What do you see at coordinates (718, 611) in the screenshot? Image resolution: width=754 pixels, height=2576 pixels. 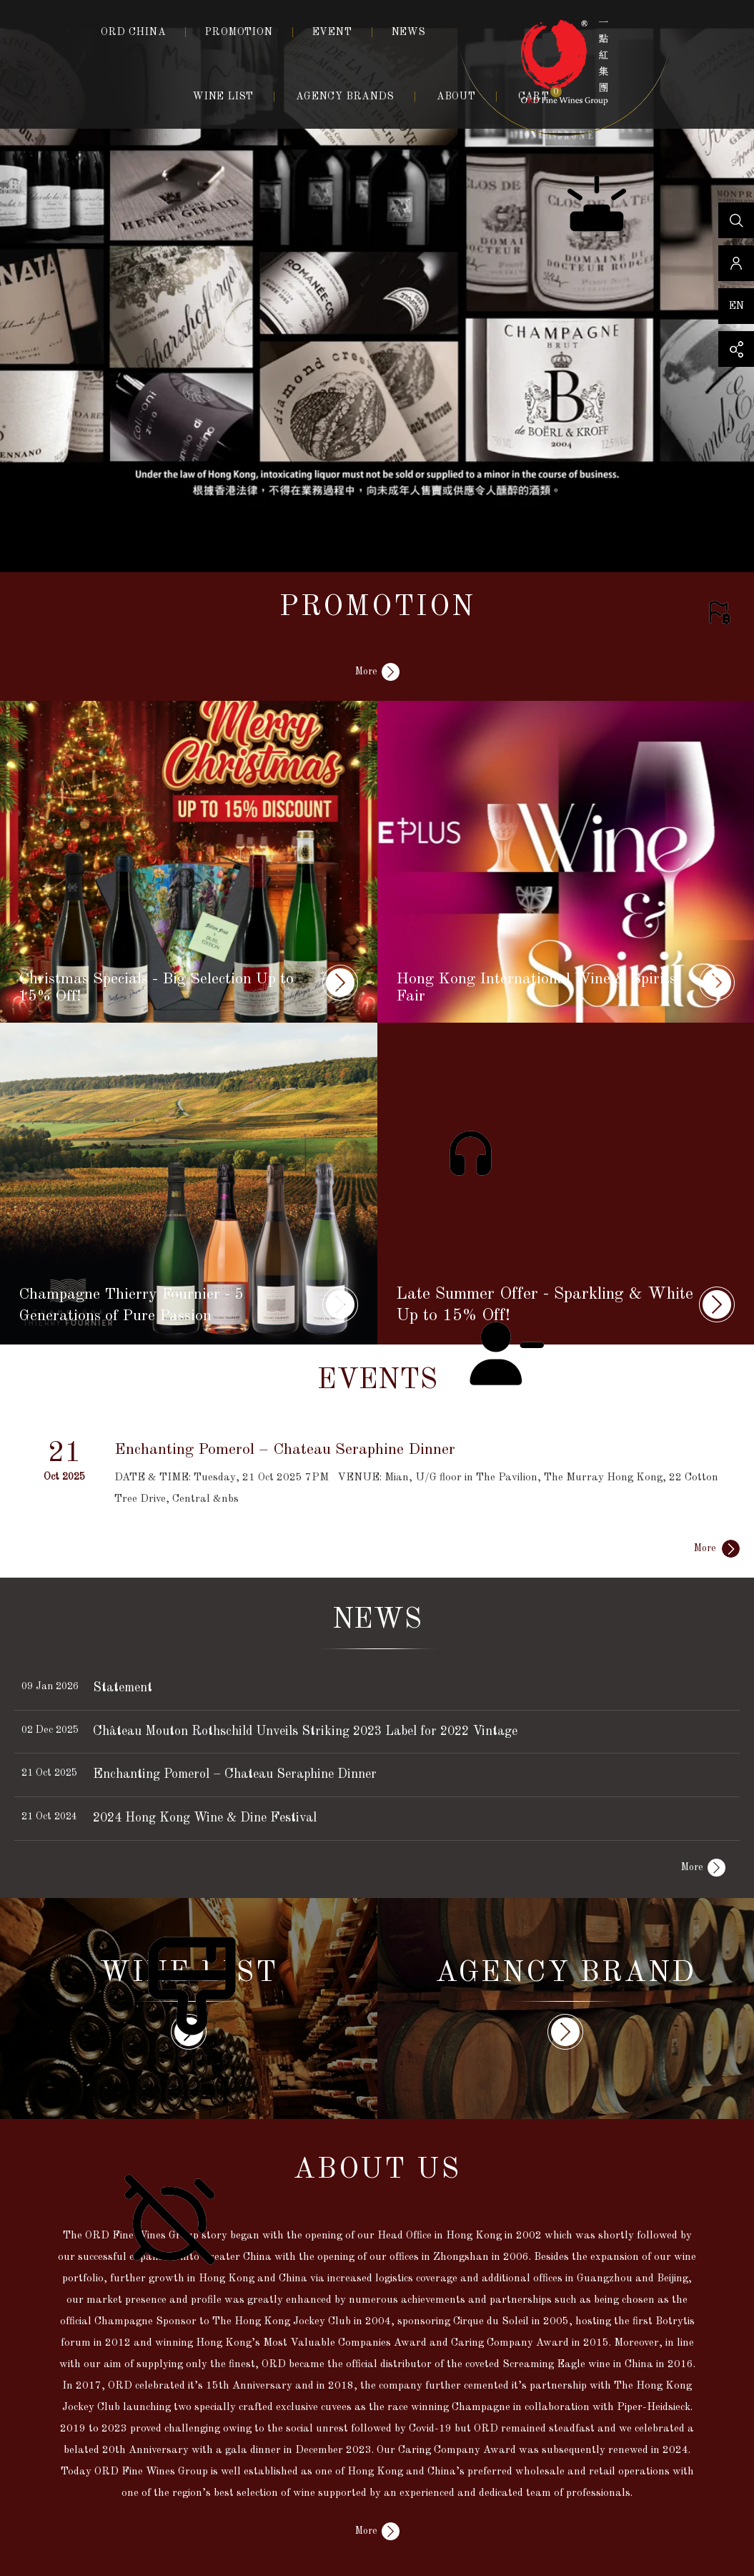 I see `flag or mark a bitcoin transaction` at bounding box center [718, 611].